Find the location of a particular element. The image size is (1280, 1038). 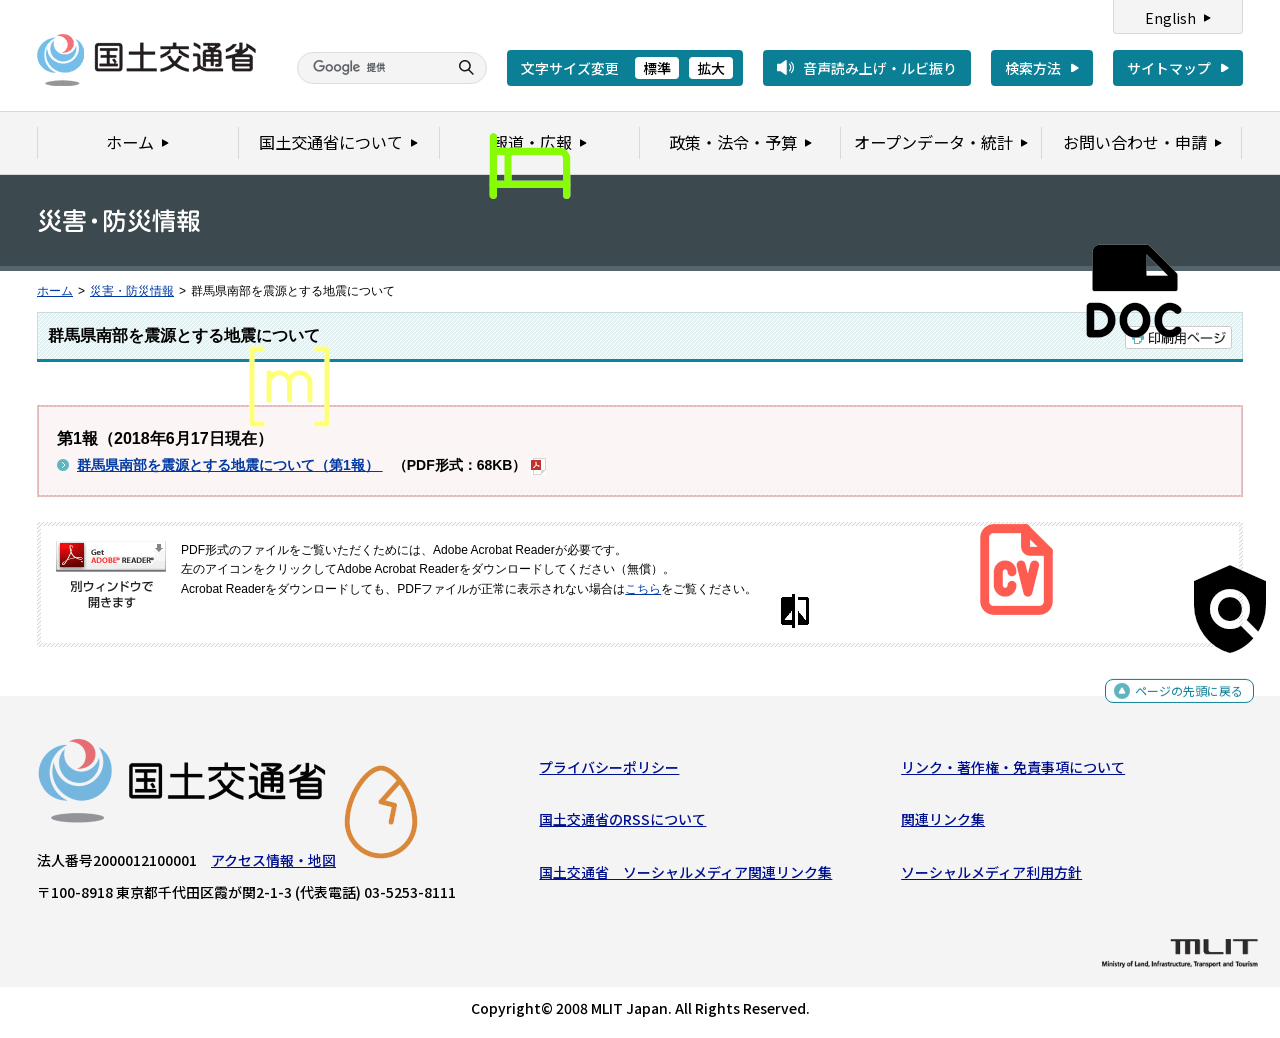

view or upload your resume is located at coordinates (1016, 569).